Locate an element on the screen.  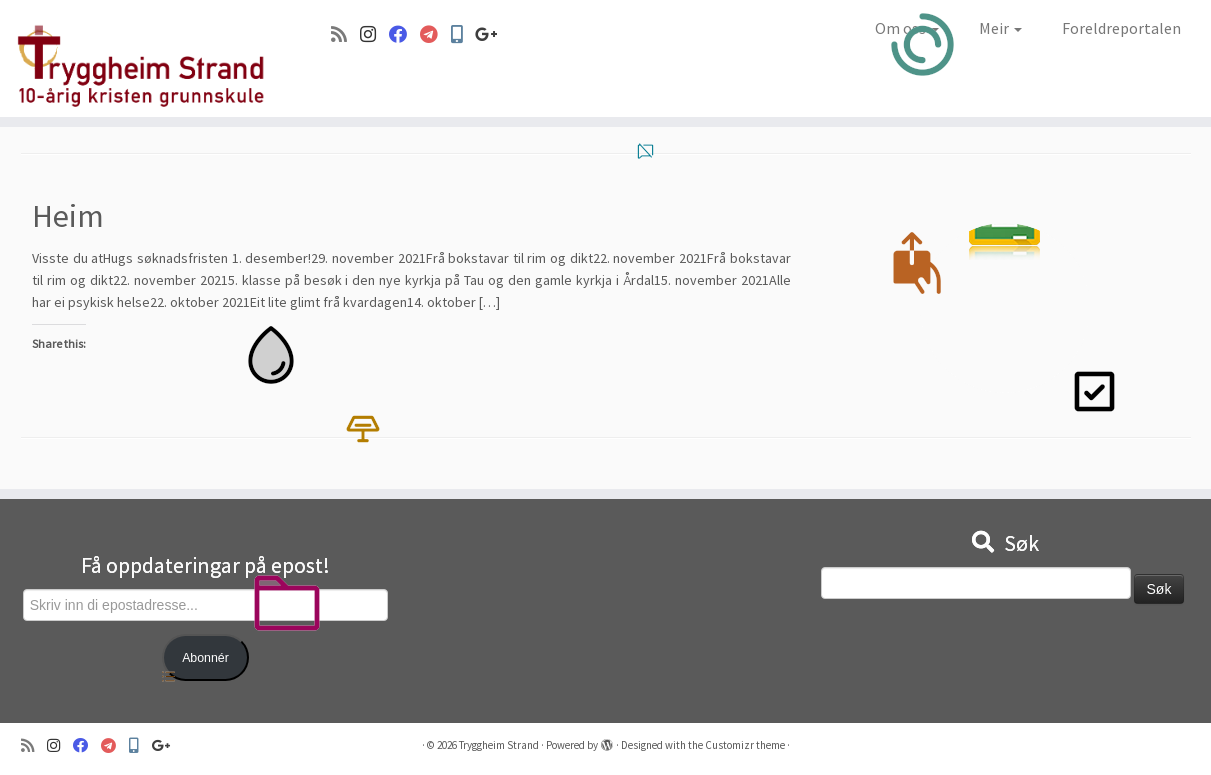
mute or disable chat notifications is located at coordinates (645, 150).